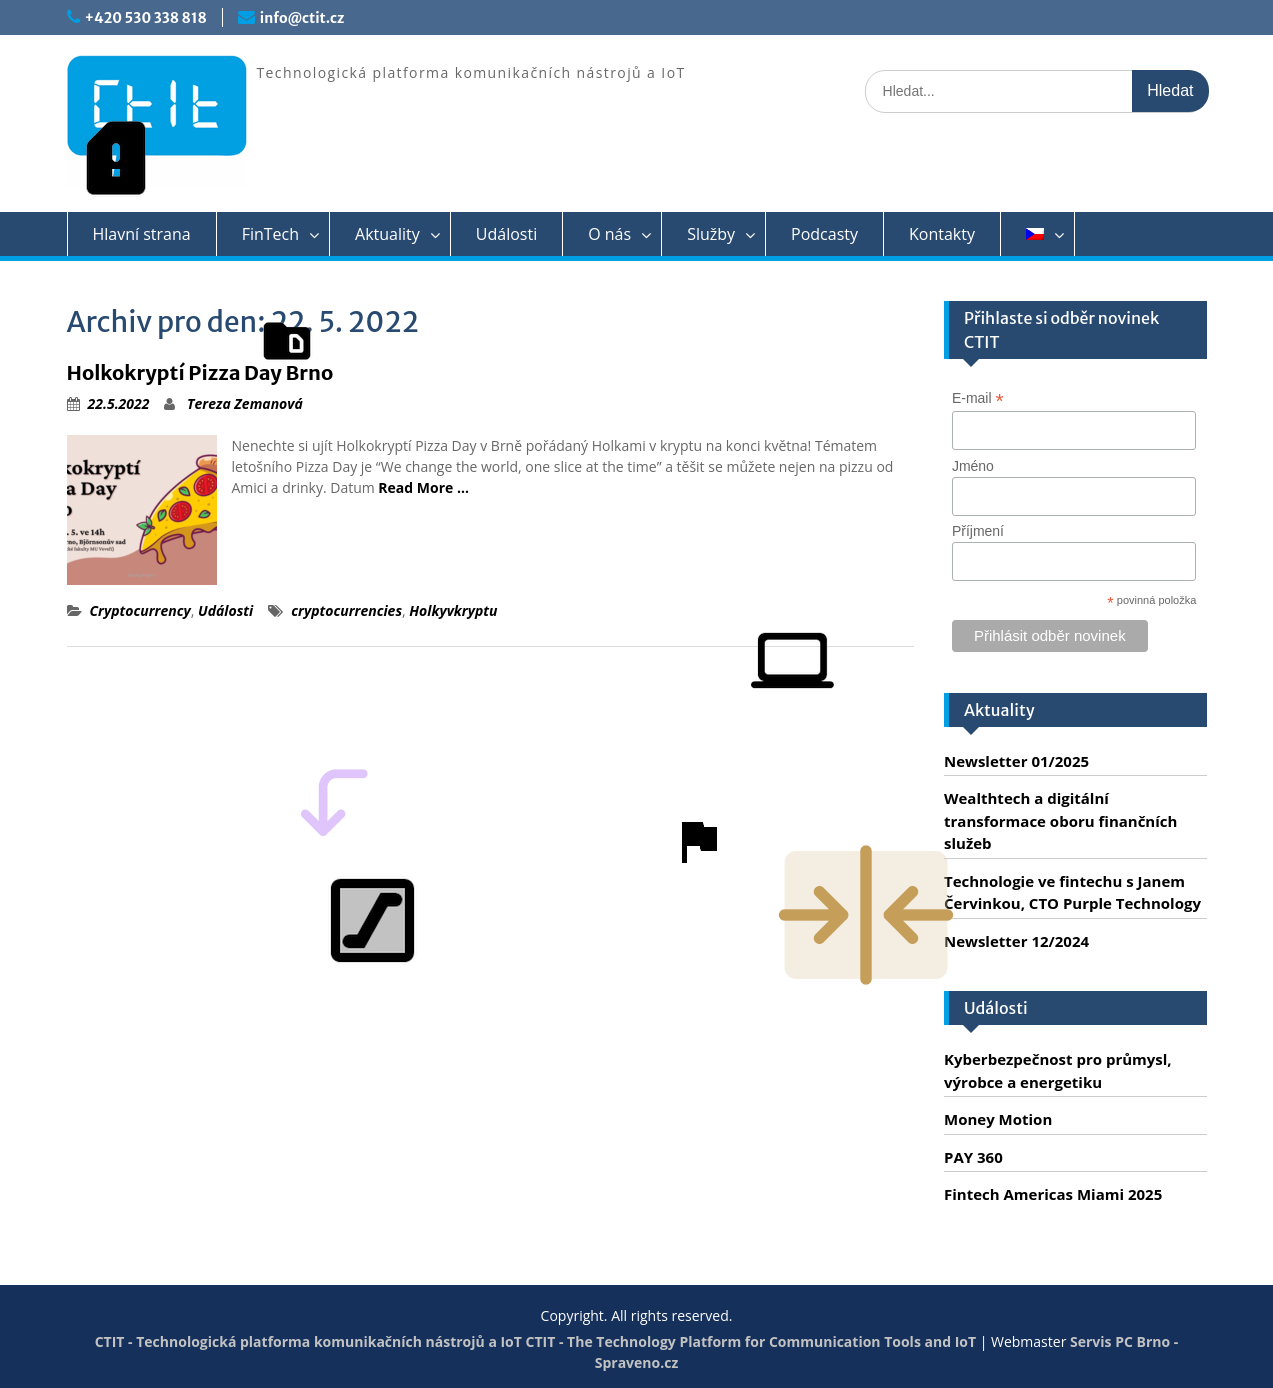 Image resolution: width=1273 pixels, height=1388 pixels. What do you see at coordinates (698, 841) in the screenshot?
I see `flag or mark an item for follow-up` at bounding box center [698, 841].